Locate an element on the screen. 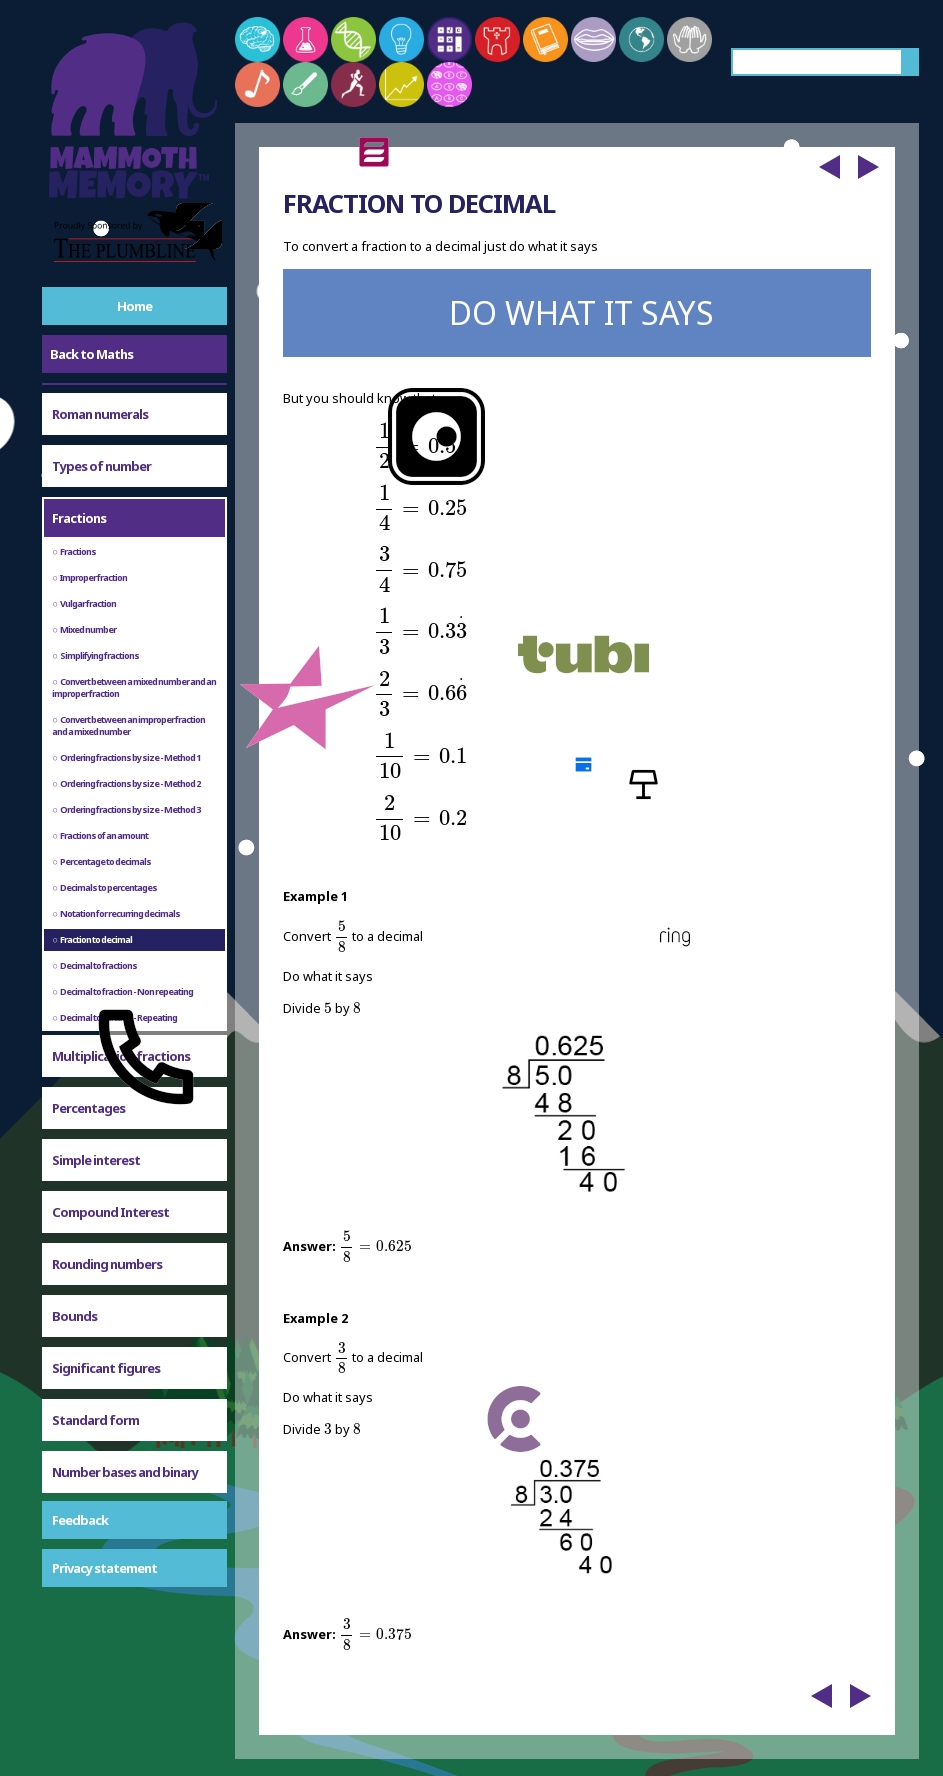 Image resolution: width=943 pixels, height=1776 pixels. visit the ESEA gaming platform is located at coordinates (307, 697).